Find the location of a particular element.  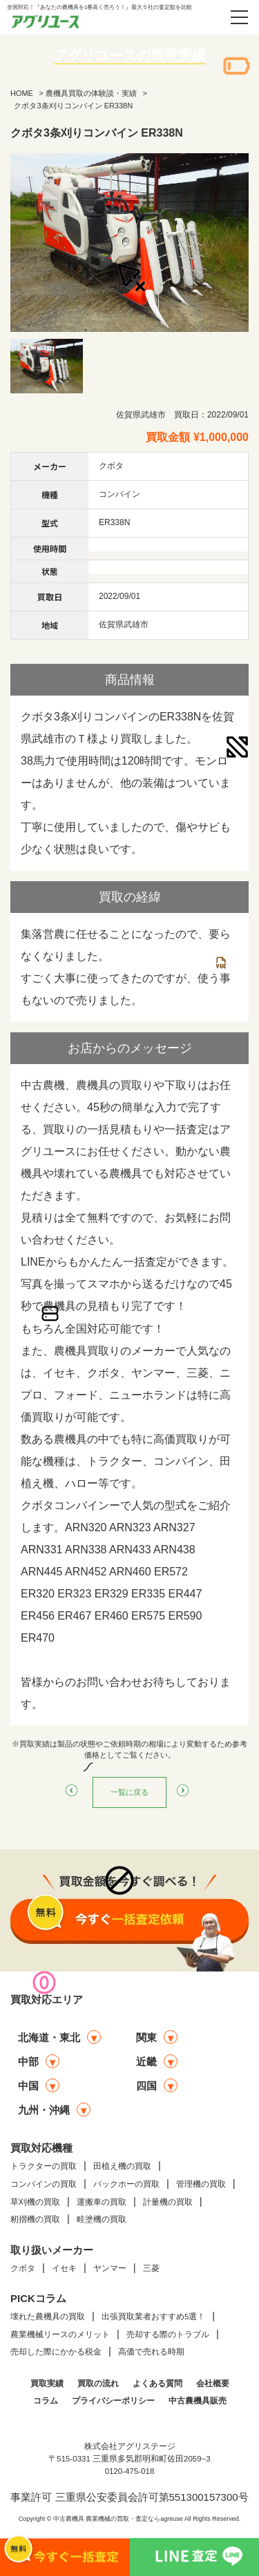

view server status is located at coordinates (50, 1313).